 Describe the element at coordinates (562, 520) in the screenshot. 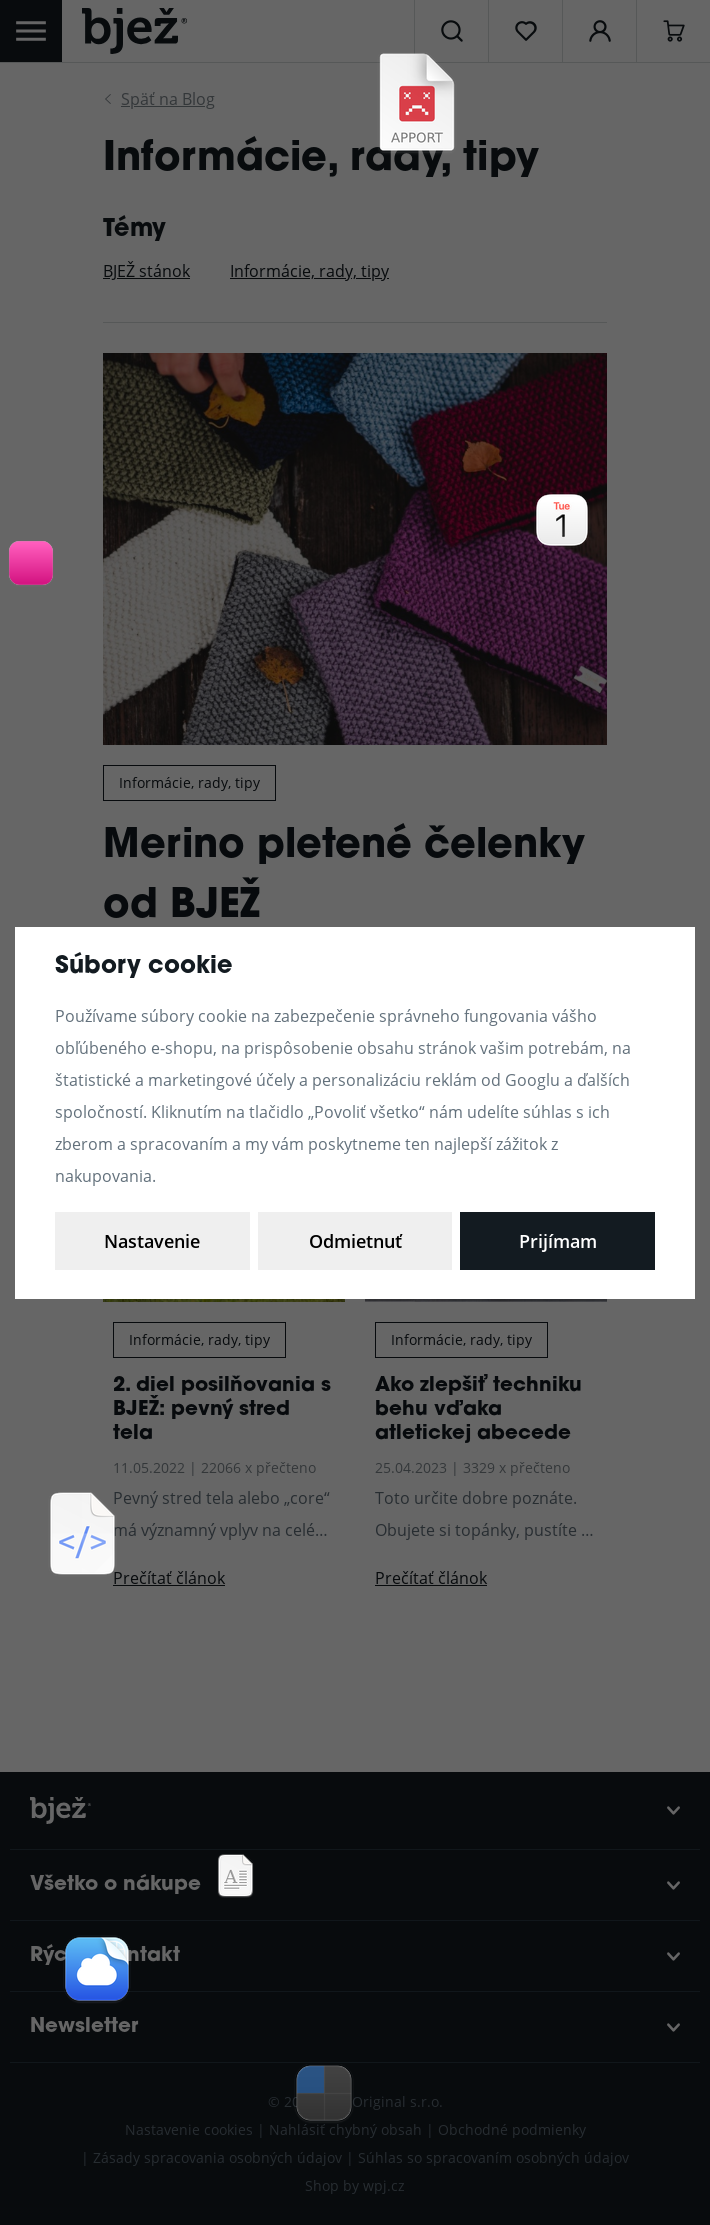

I see `open the calendar app` at that location.